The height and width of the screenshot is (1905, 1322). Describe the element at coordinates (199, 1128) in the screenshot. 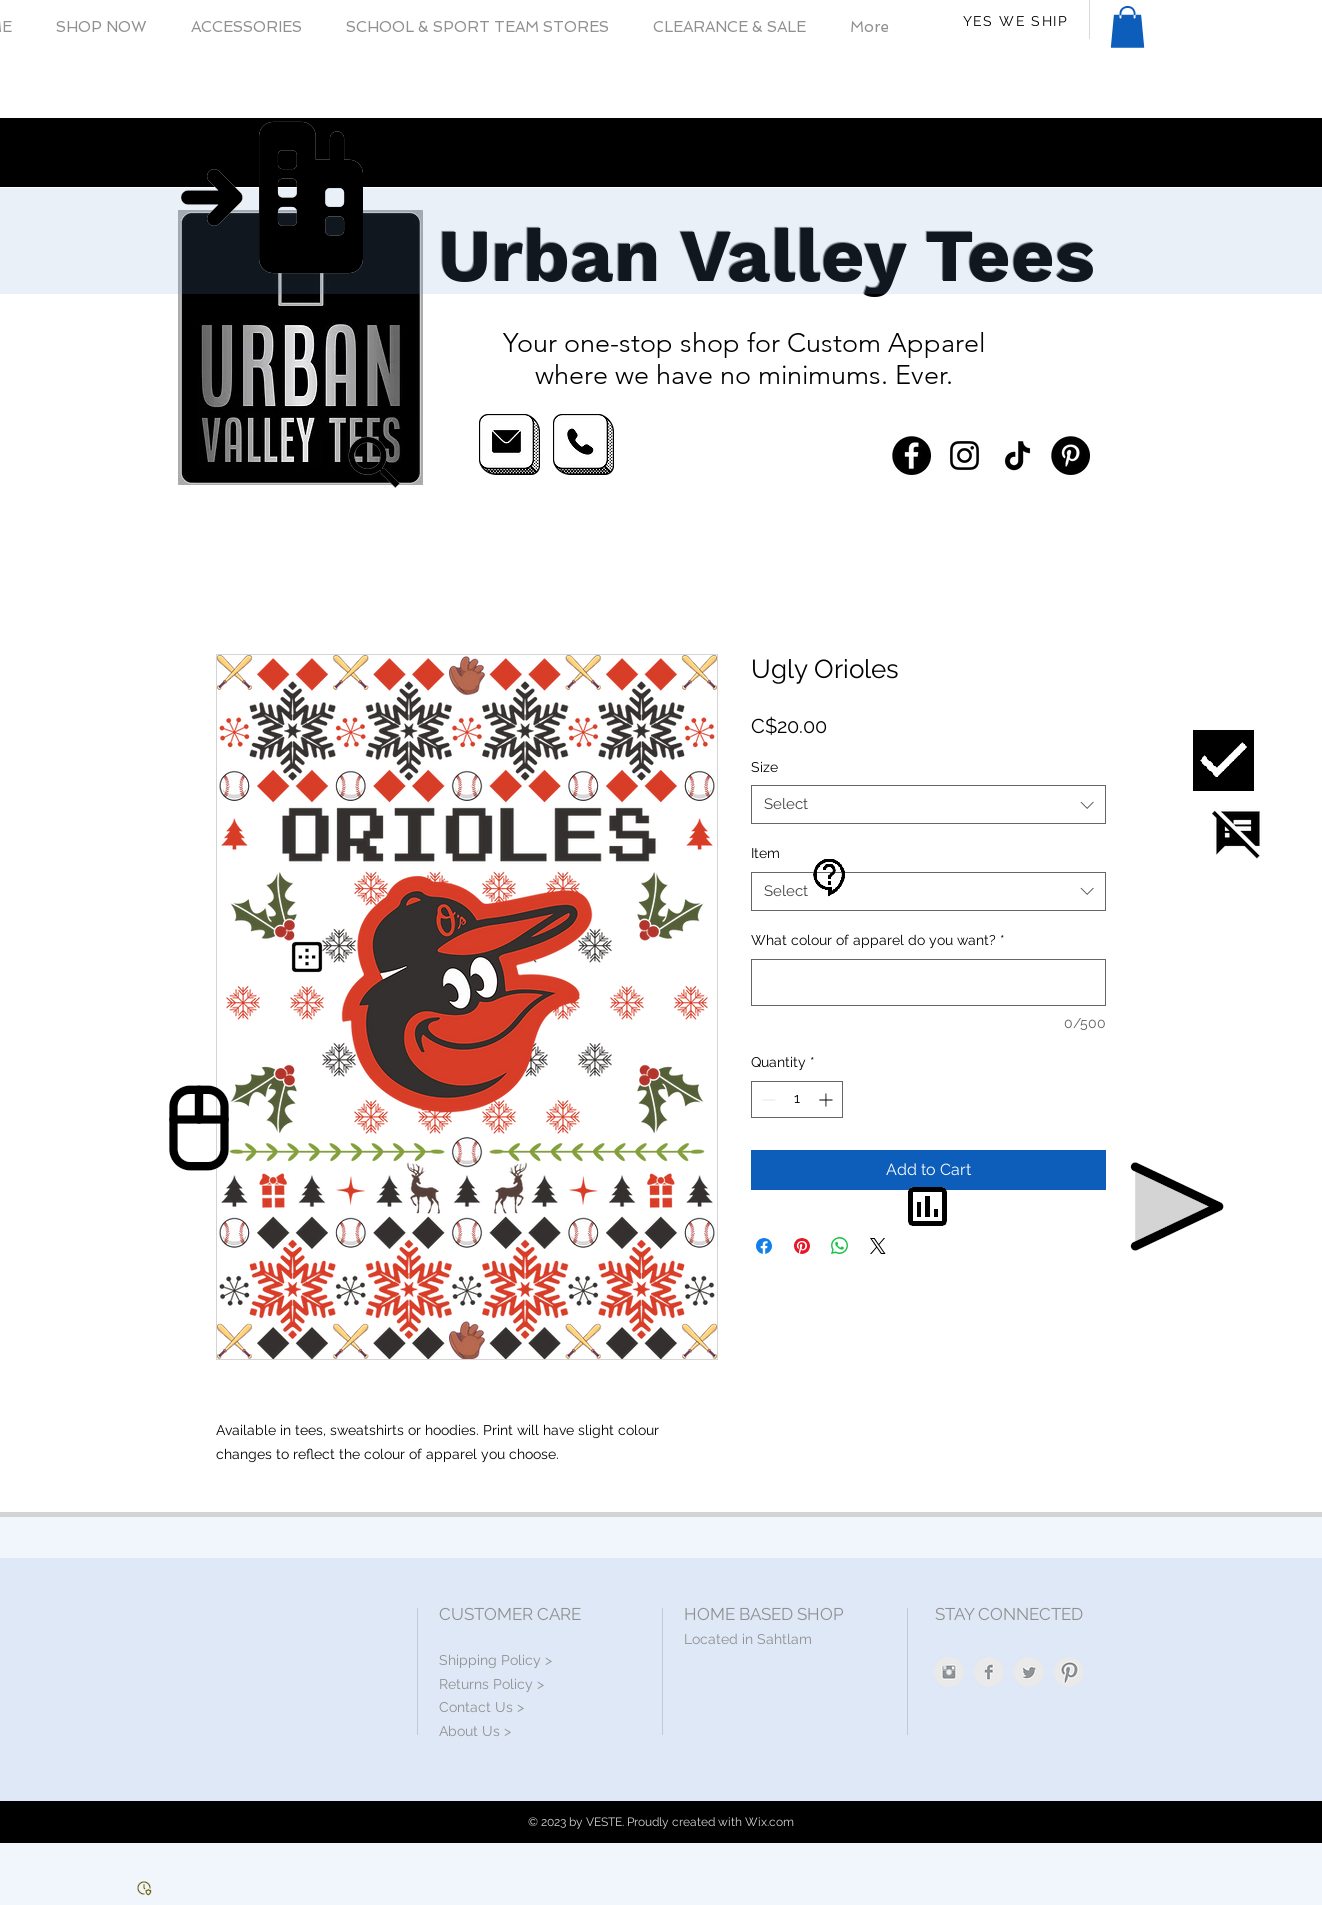

I see `mouse input device indicator` at that location.